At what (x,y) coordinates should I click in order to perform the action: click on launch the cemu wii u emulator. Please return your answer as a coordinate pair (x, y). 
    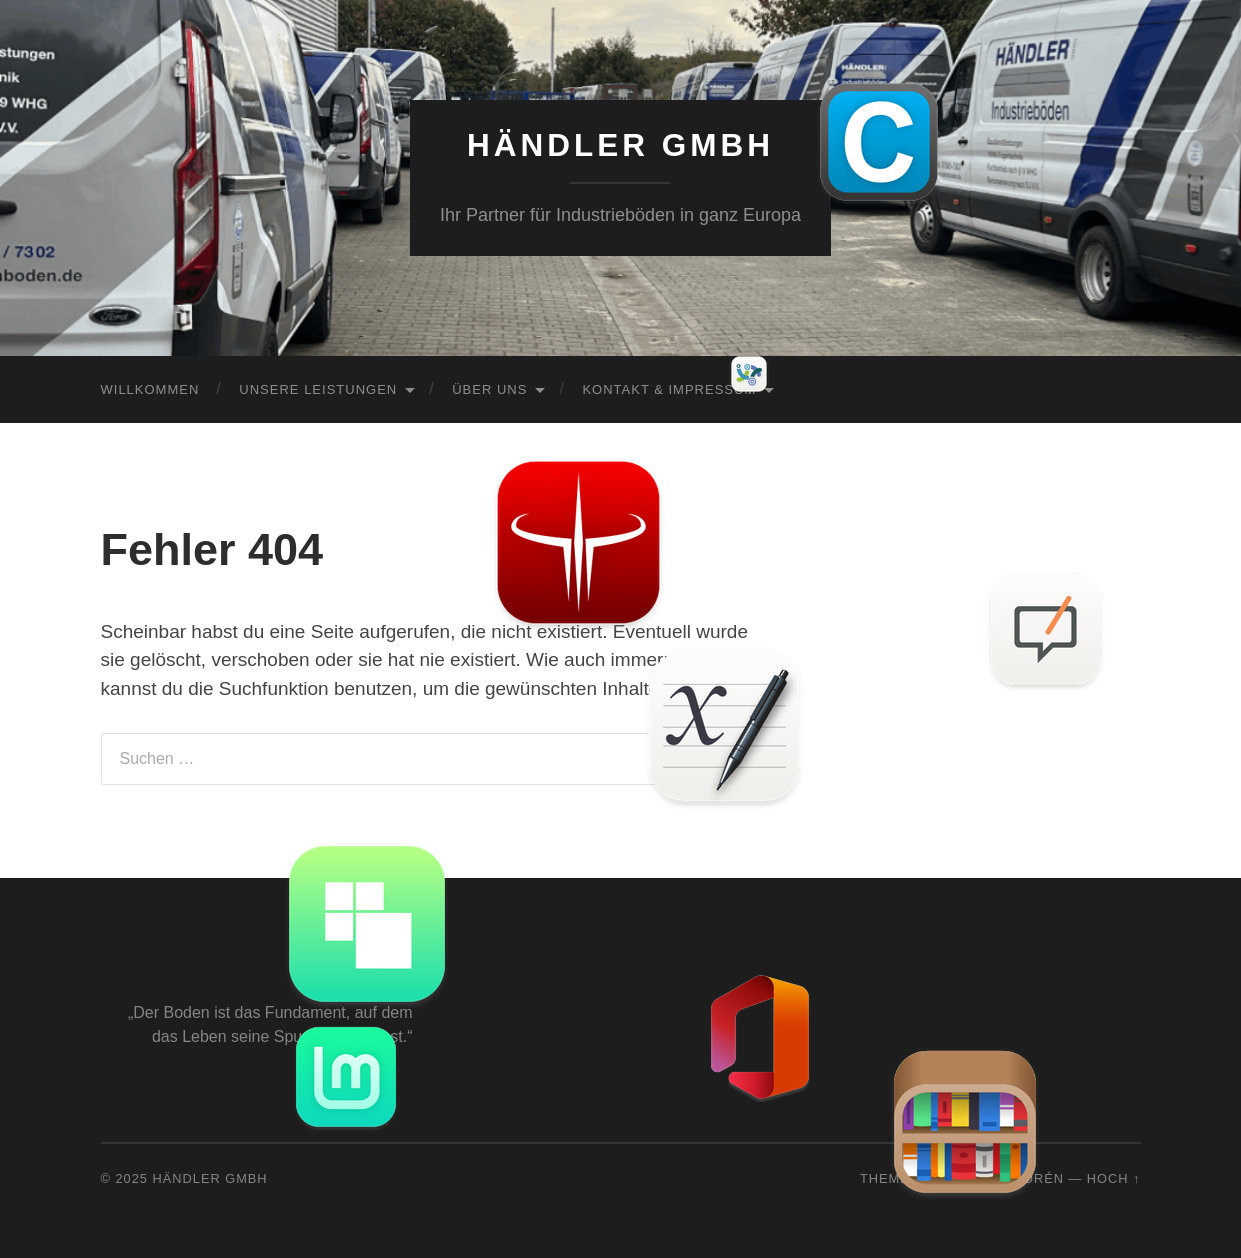
    Looking at the image, I should click on (879, 142).